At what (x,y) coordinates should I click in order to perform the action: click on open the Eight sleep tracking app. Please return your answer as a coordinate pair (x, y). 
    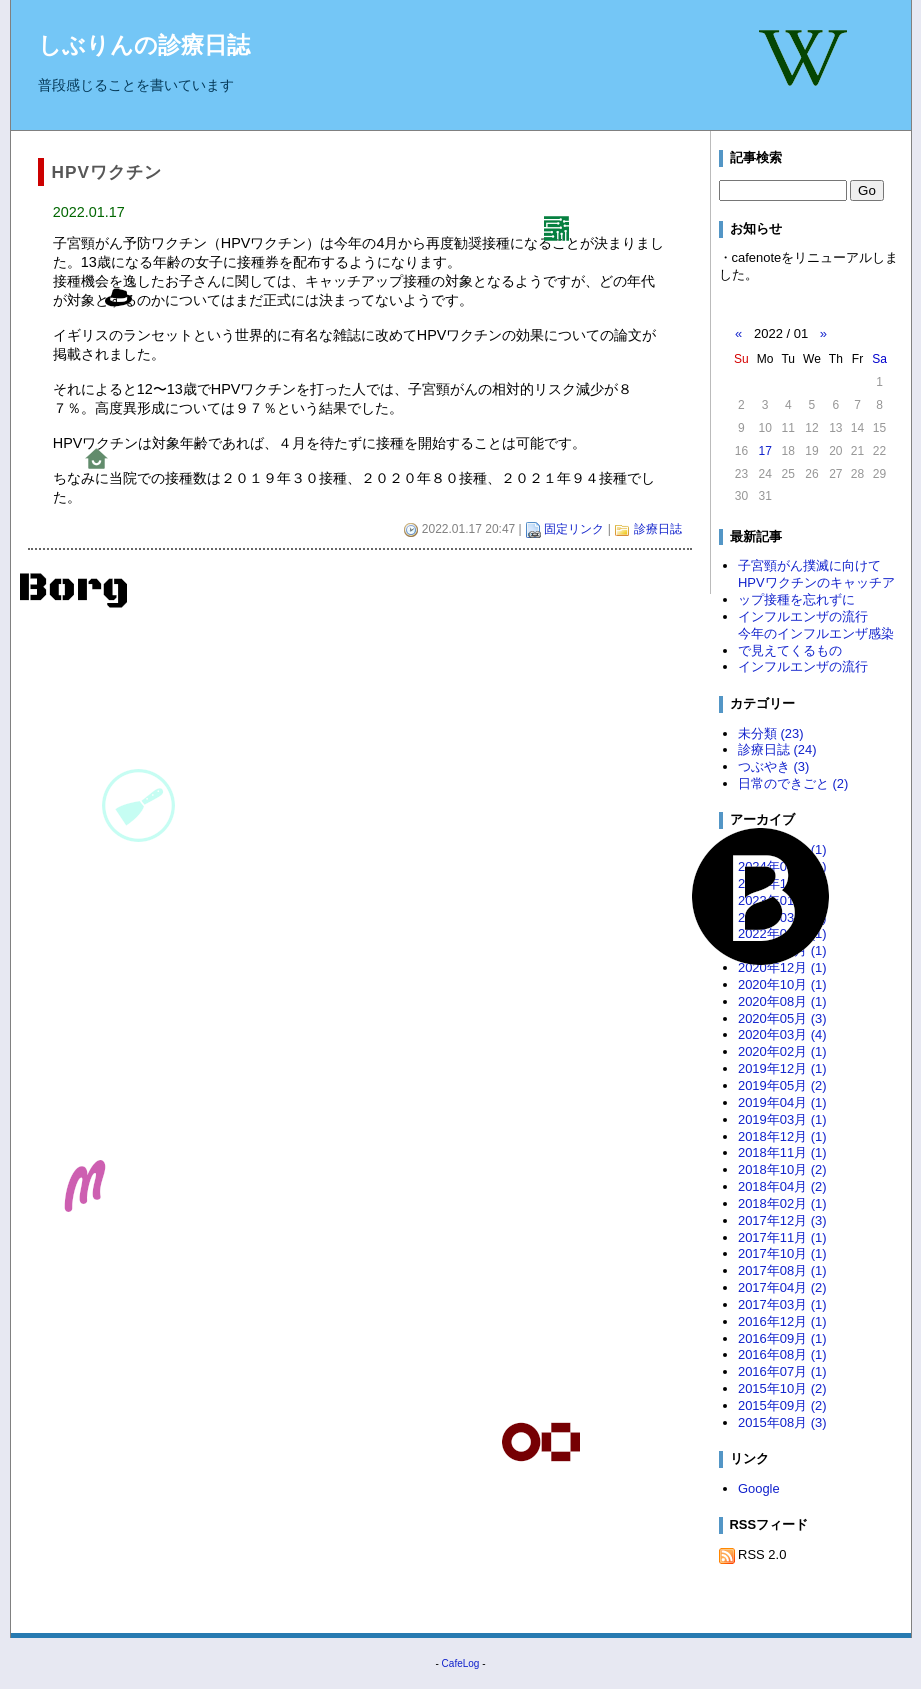
    Looking at the image, I should click on (541, 1442).